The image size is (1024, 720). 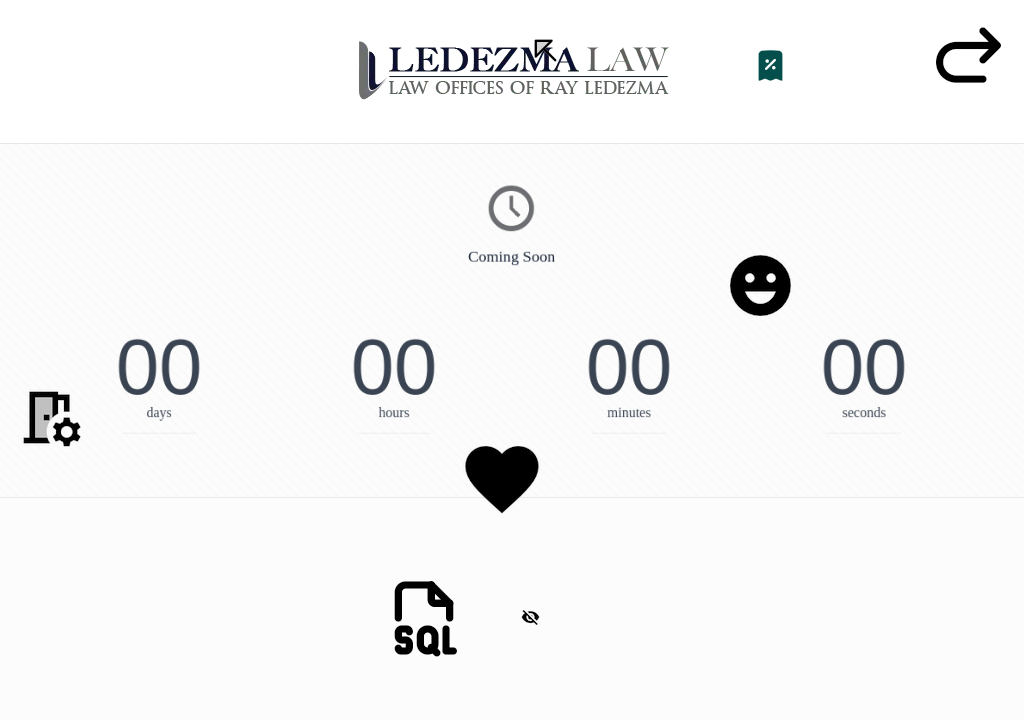 I want to click on open emoji picker, so click(x=760, y=285).